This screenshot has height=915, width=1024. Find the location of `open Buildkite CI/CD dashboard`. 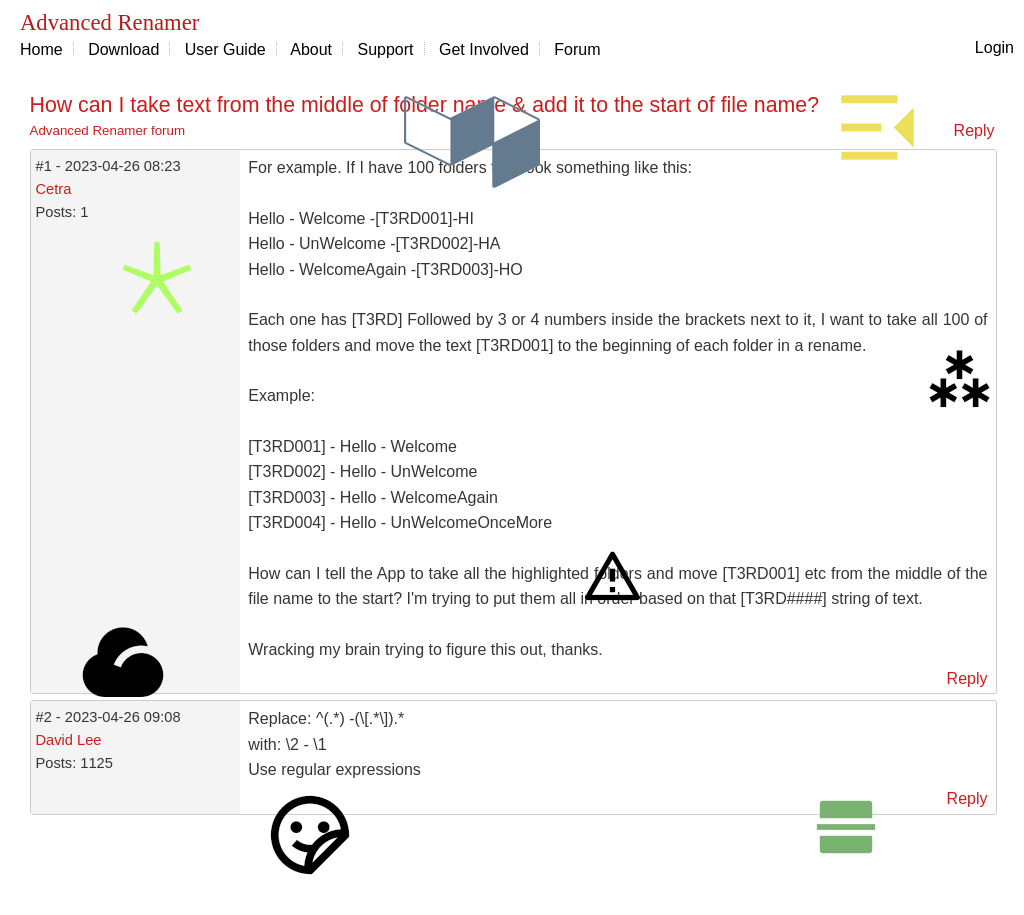

open Buildkite CI/CD dashboard is located at coordinates (472, 142).